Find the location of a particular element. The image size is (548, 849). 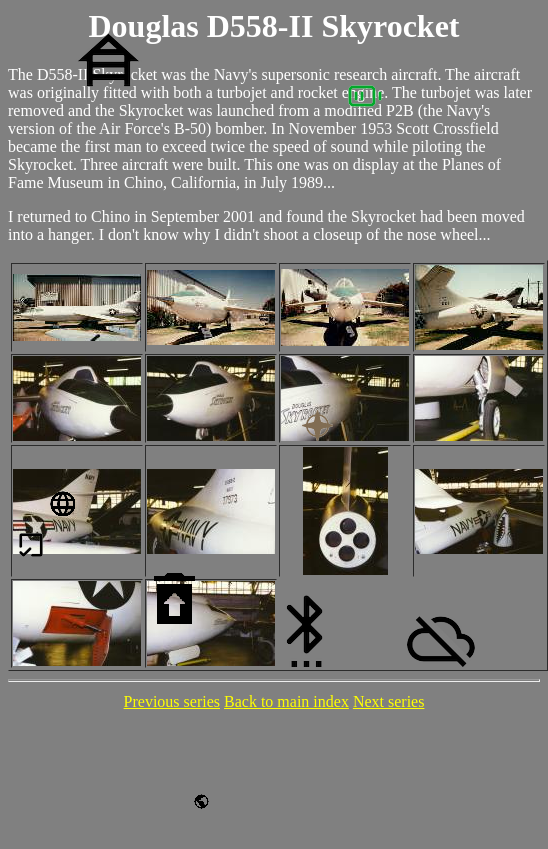

change language settings is located at coordinates (63, 504).